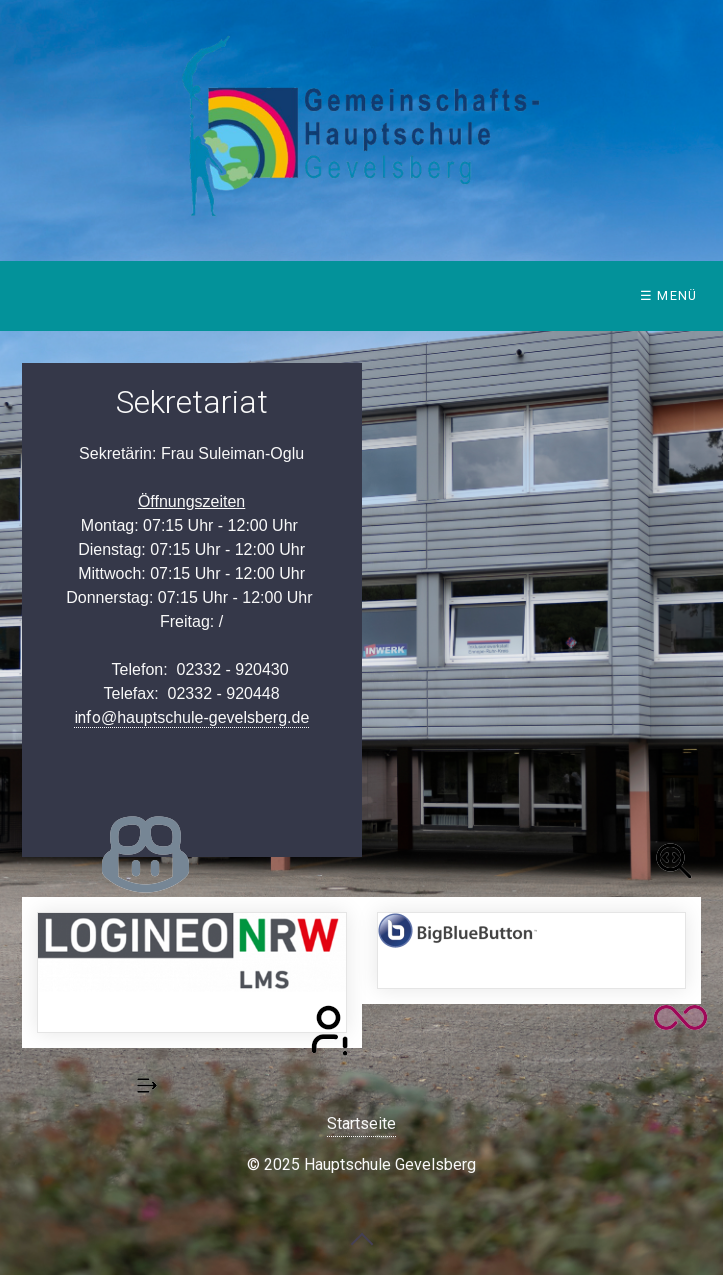 This screenshot has width=723, height=1275. What do you see at coordinates (146, 1085) in the screenshot?
I see `disable text wrapping in editor` at bounding box center [146, 1085].